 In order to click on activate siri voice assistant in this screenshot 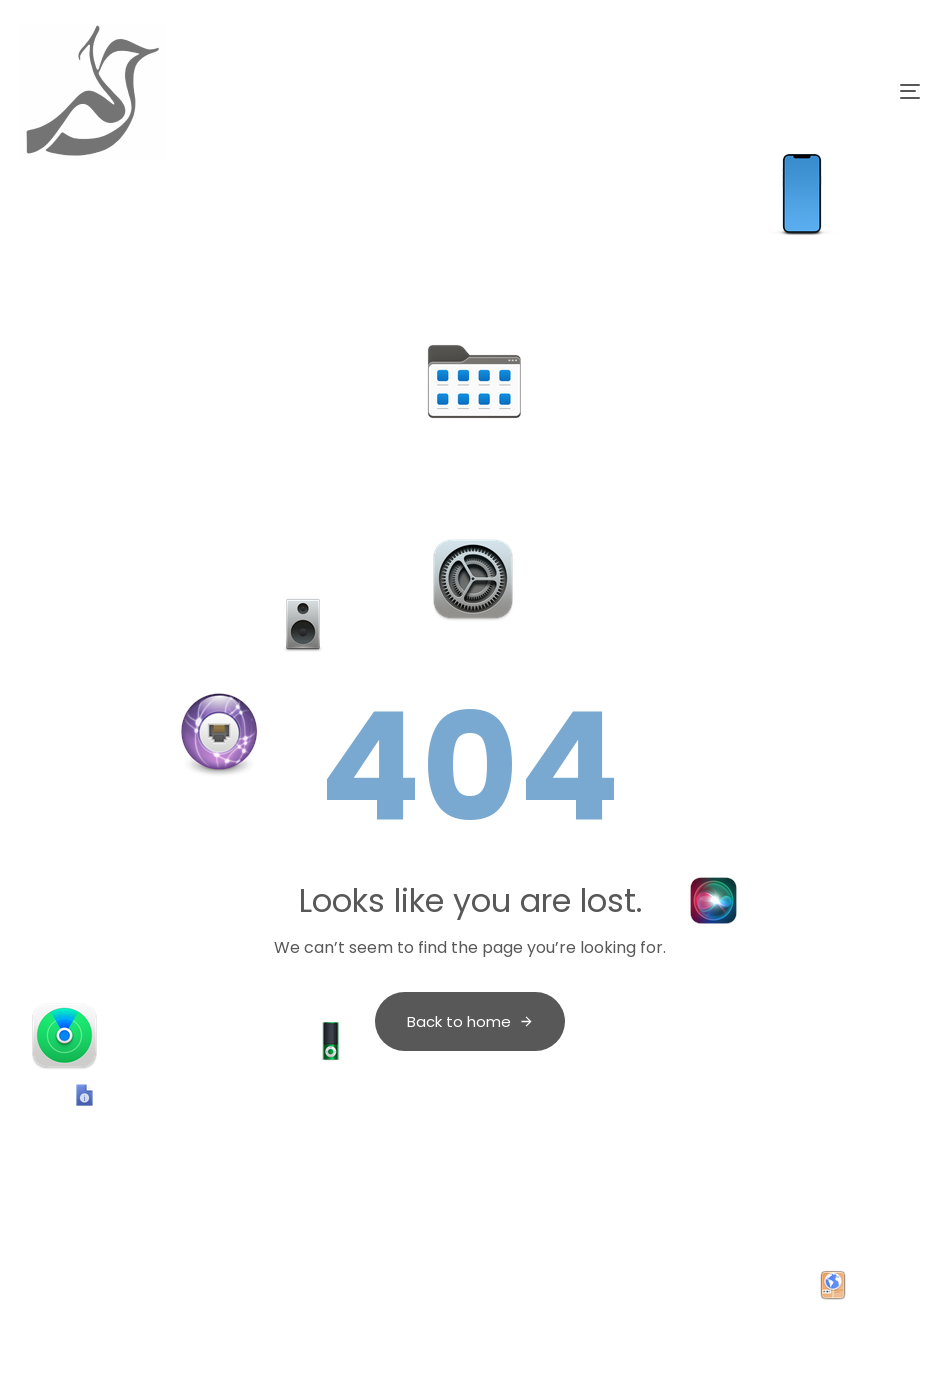, I will do `click(713, 900)`.